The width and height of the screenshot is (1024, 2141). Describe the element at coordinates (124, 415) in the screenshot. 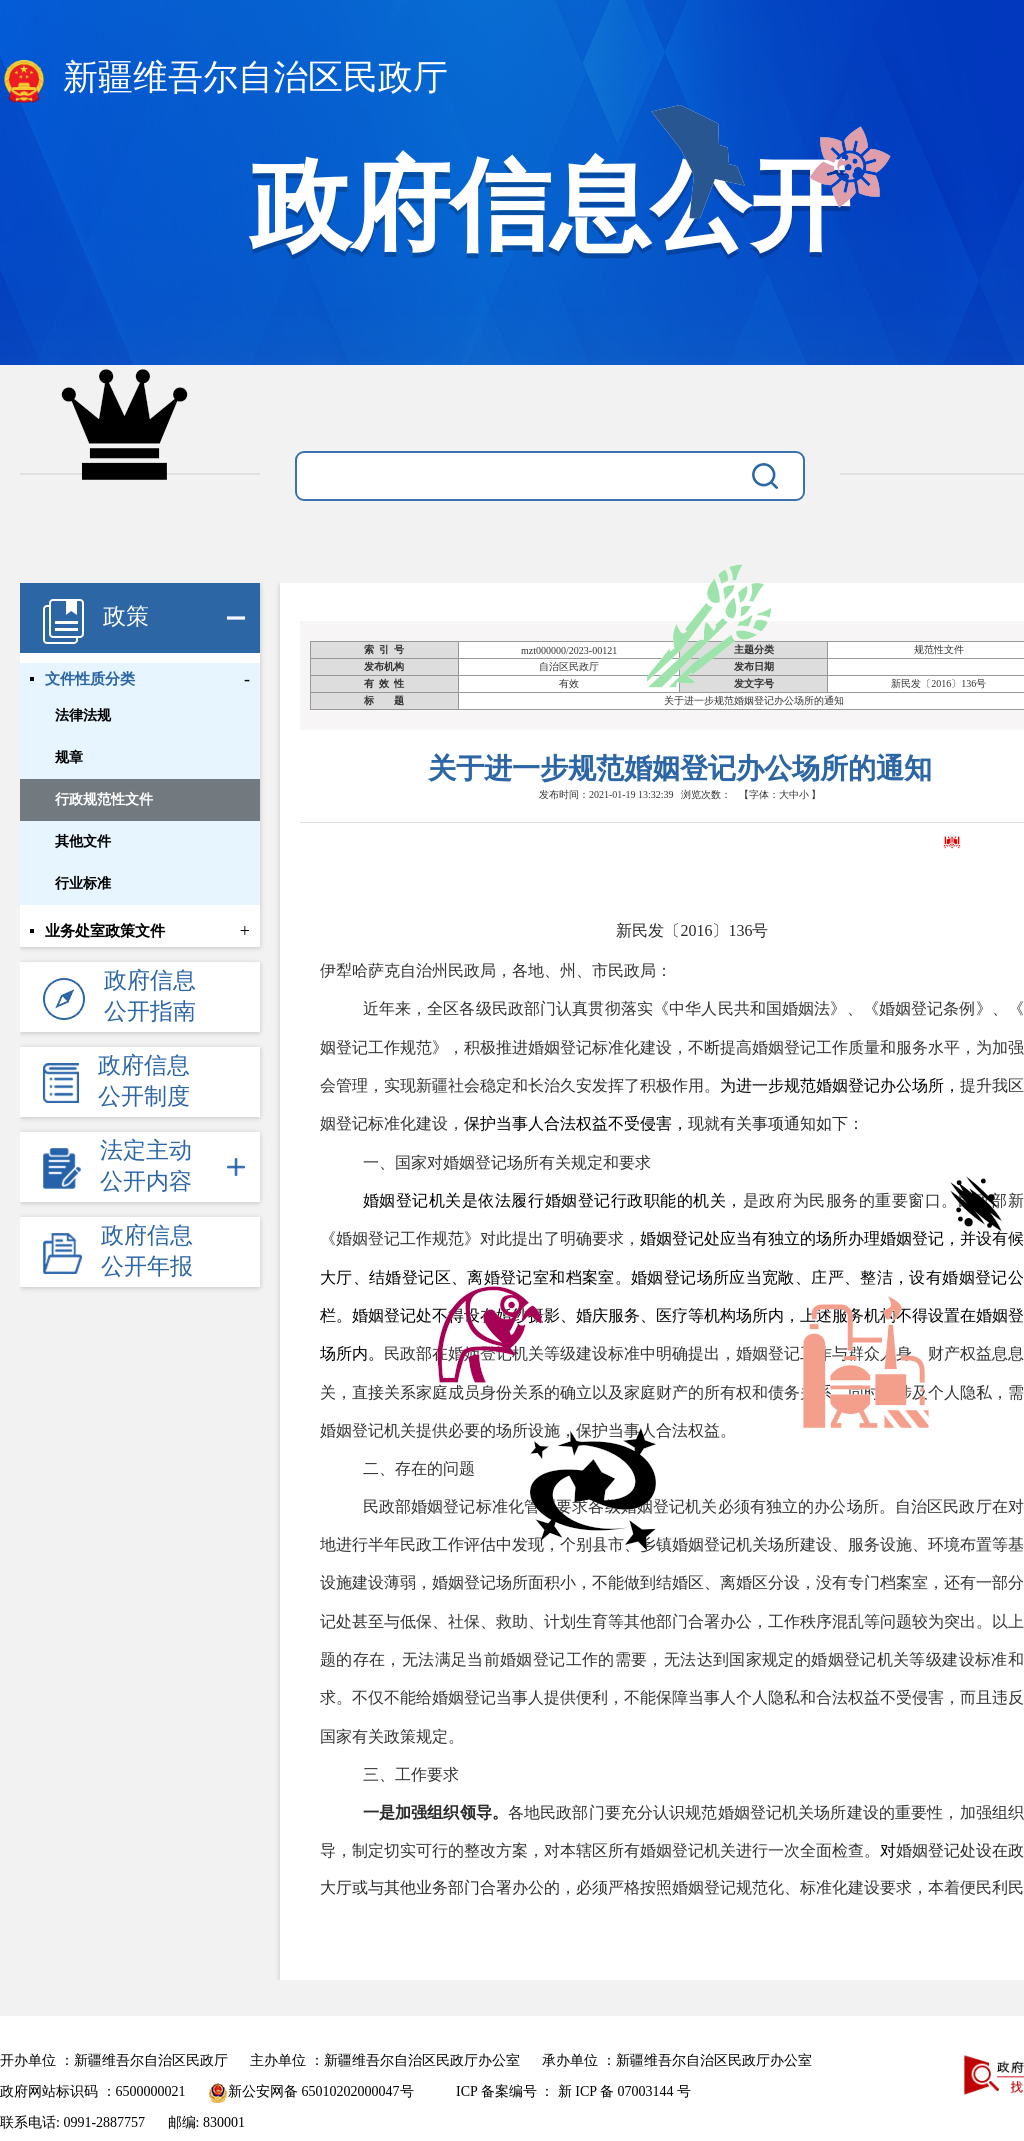

I see `chess queen game piece` at that location.